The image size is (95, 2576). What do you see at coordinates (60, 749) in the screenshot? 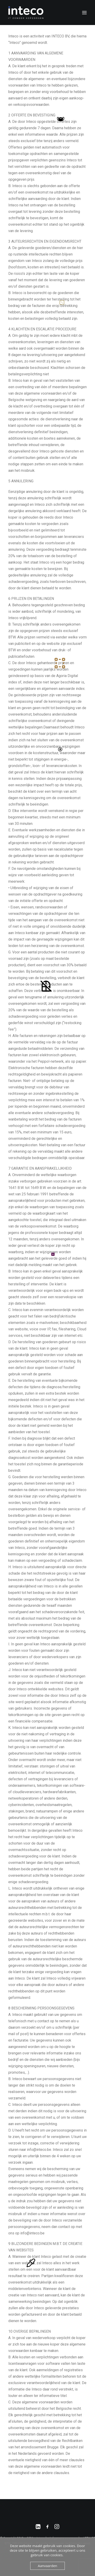
I see `xbox controller B button indicator` at bounding box center [60, 749].